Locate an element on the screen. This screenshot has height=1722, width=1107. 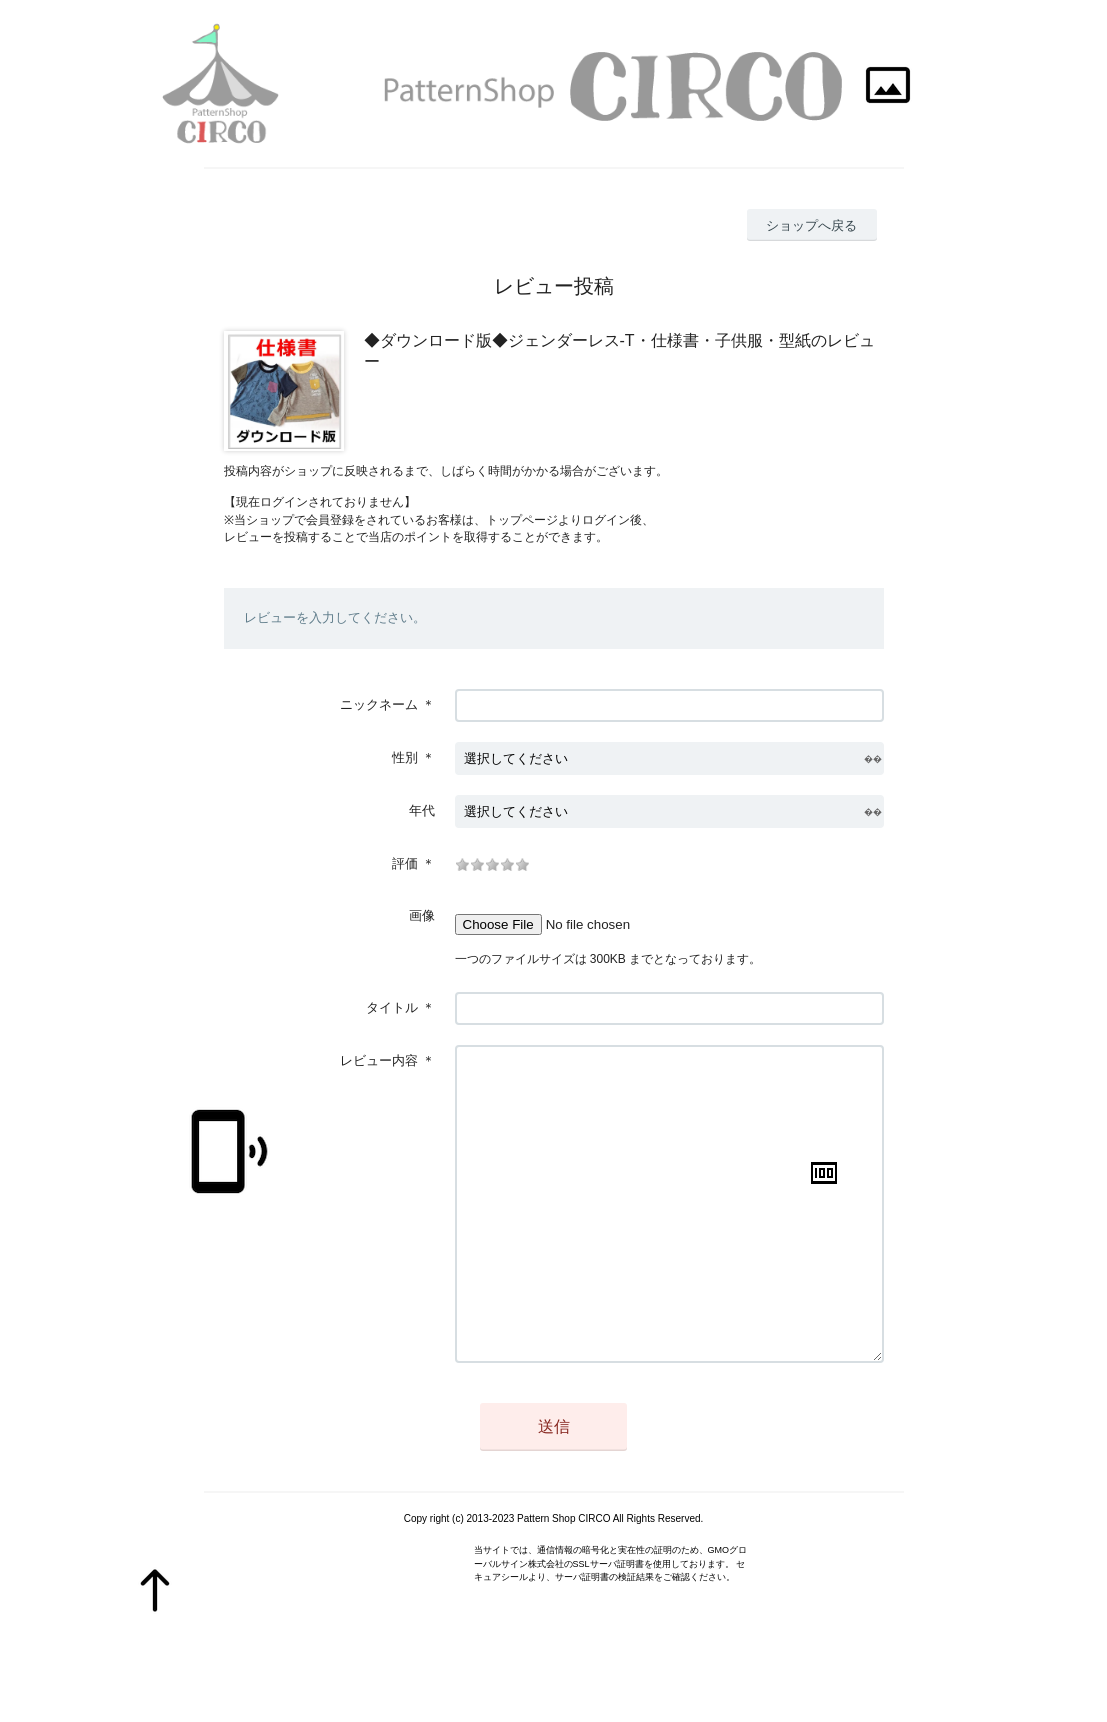
view currency or monetary information is located at coordinates (824, 1173).